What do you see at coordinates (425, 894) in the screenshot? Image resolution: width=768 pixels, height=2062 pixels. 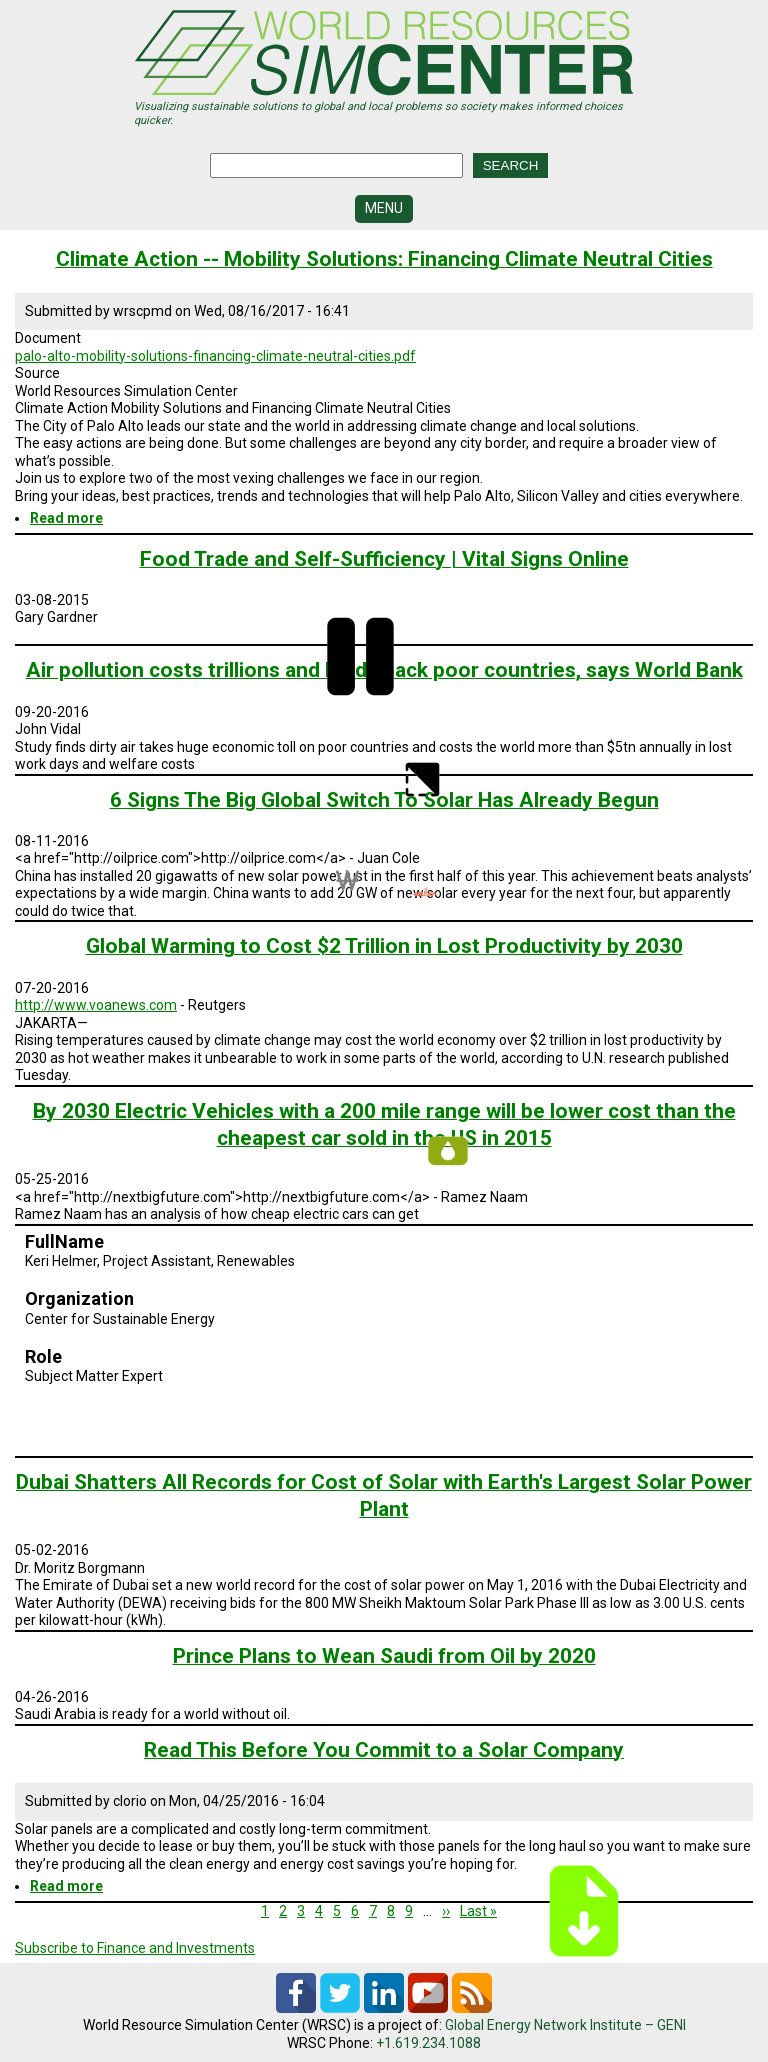 I see `ember.js framework logo` at bounding box center [425, 894].